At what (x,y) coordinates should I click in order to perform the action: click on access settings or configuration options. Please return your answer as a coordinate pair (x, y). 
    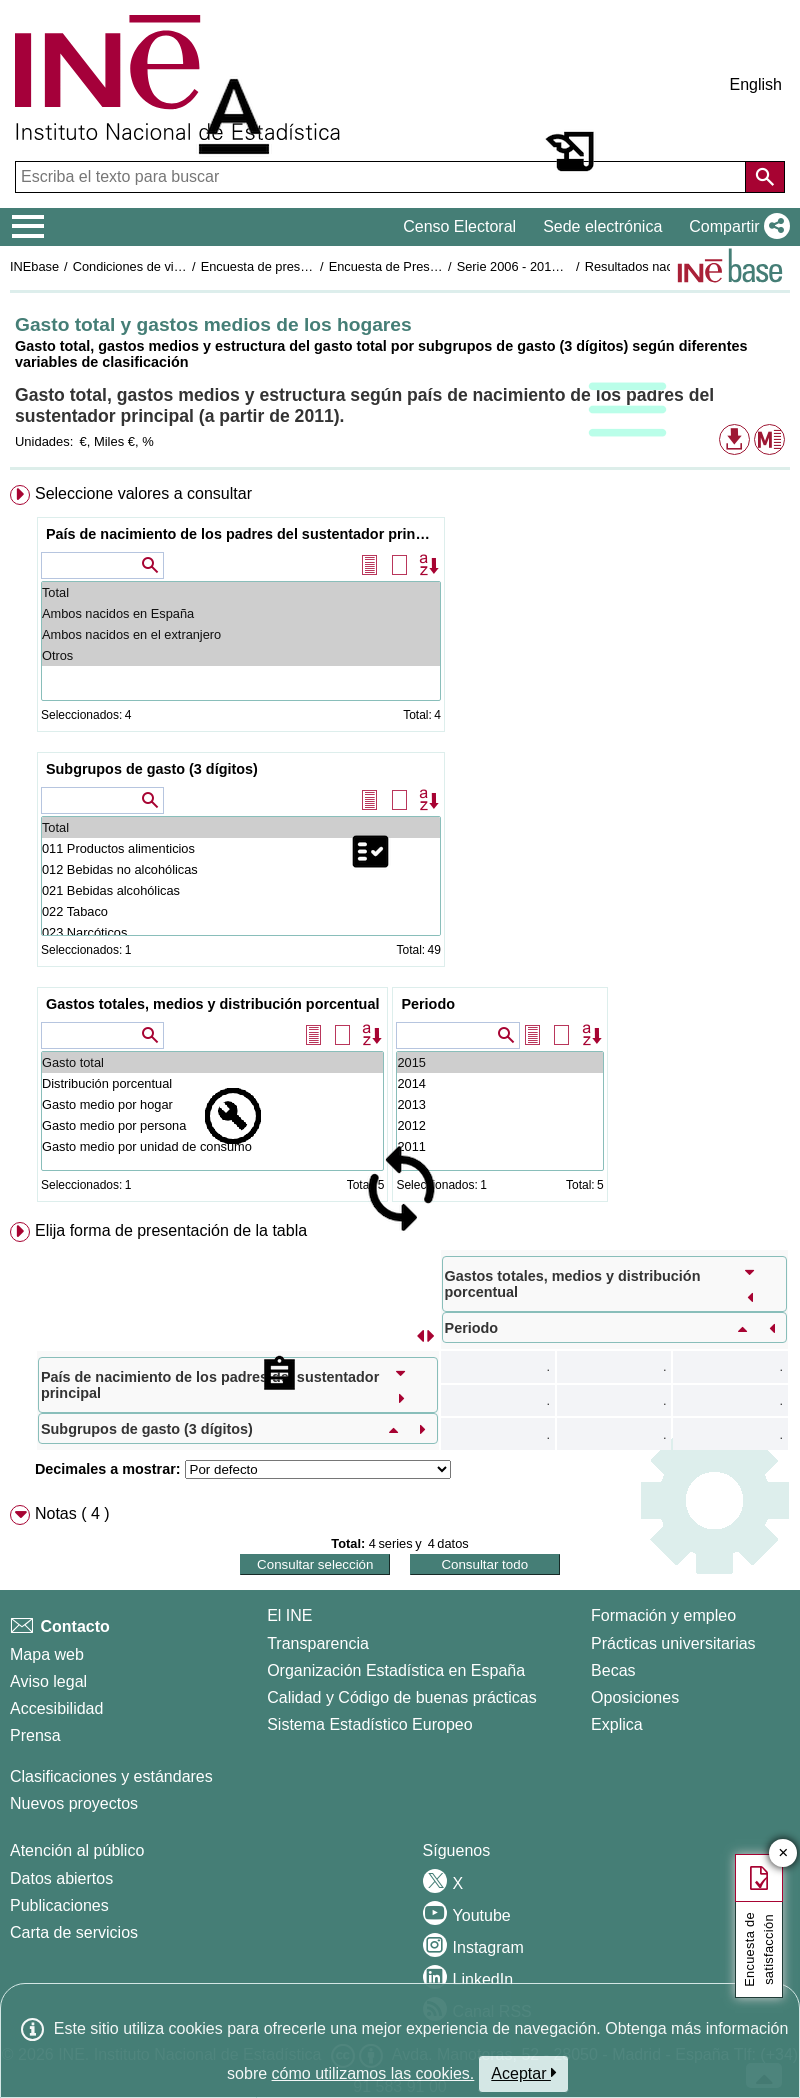
    Looking at the image, I should click on (233, 1116).